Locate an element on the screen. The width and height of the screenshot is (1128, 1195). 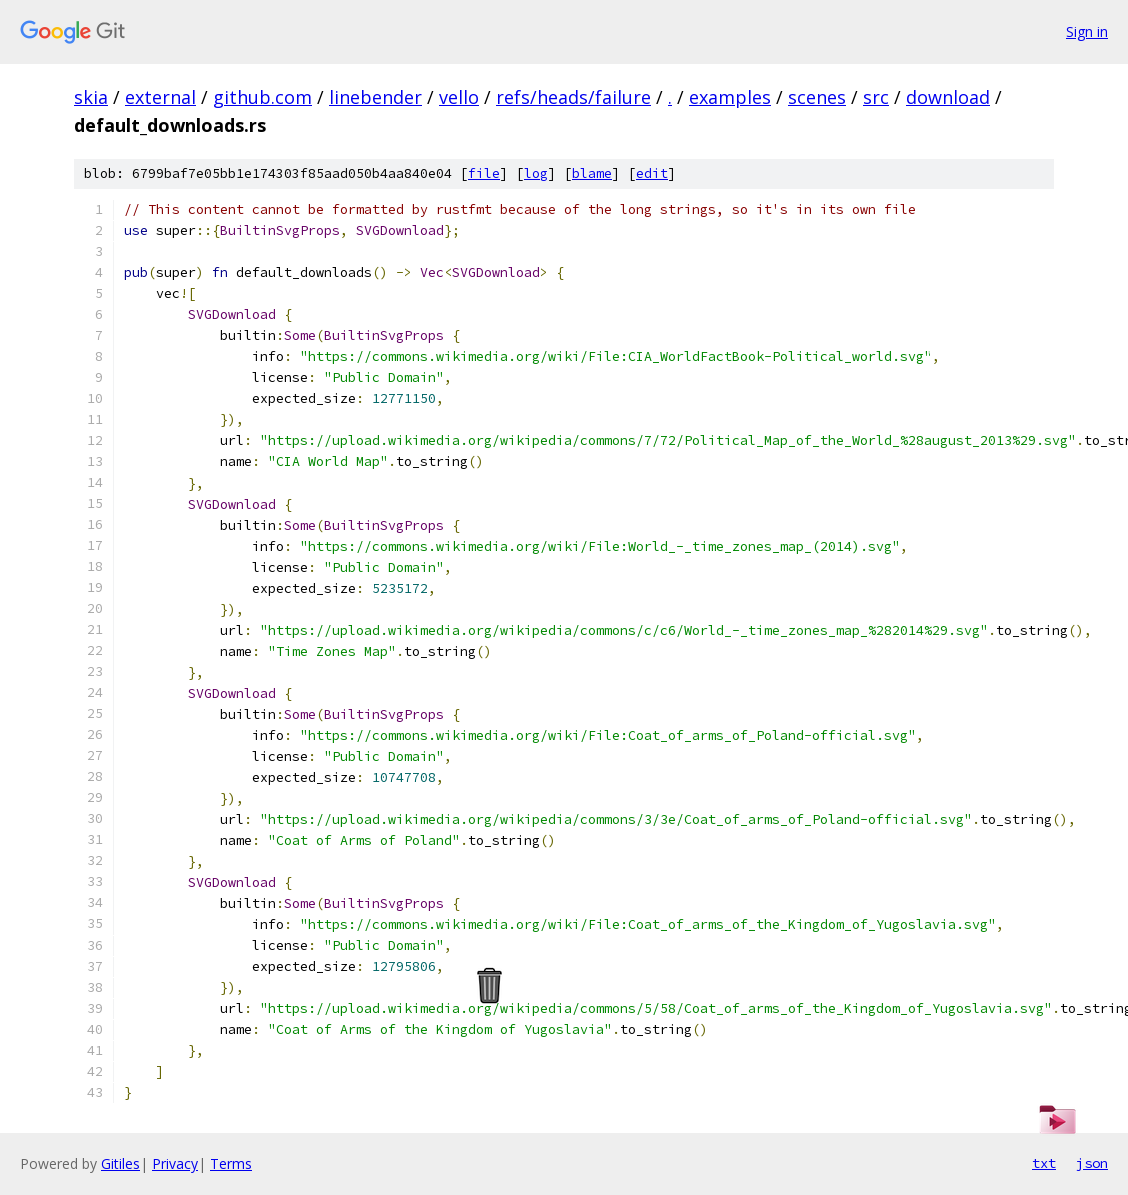
view deleted emails in trash folder is located at coordinates (489, 985).